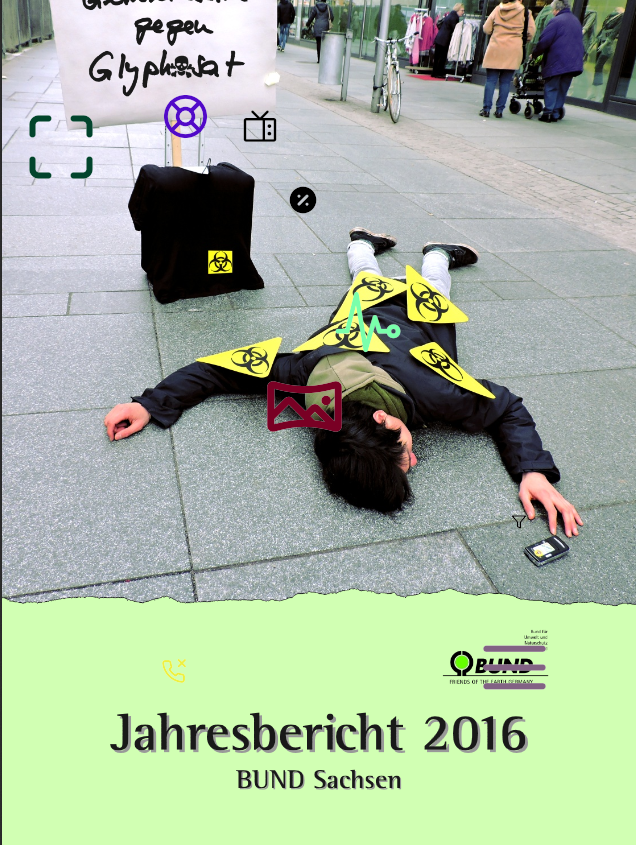 The height and width of the screenshot is (848, 636). What do you see at coordinates (304, 406) in the screenshot?
I see `view panorama or wide-angle photos` at bounding box center [304, 406].